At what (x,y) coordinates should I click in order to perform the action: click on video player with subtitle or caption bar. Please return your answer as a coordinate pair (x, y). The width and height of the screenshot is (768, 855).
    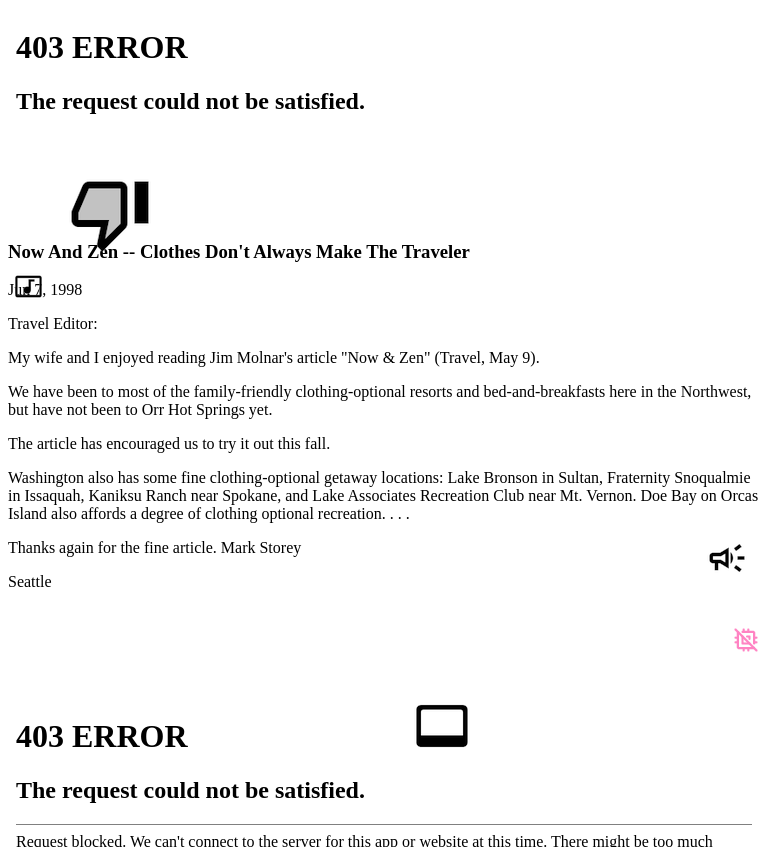
    Looking at the image, I should click on (442, 726).